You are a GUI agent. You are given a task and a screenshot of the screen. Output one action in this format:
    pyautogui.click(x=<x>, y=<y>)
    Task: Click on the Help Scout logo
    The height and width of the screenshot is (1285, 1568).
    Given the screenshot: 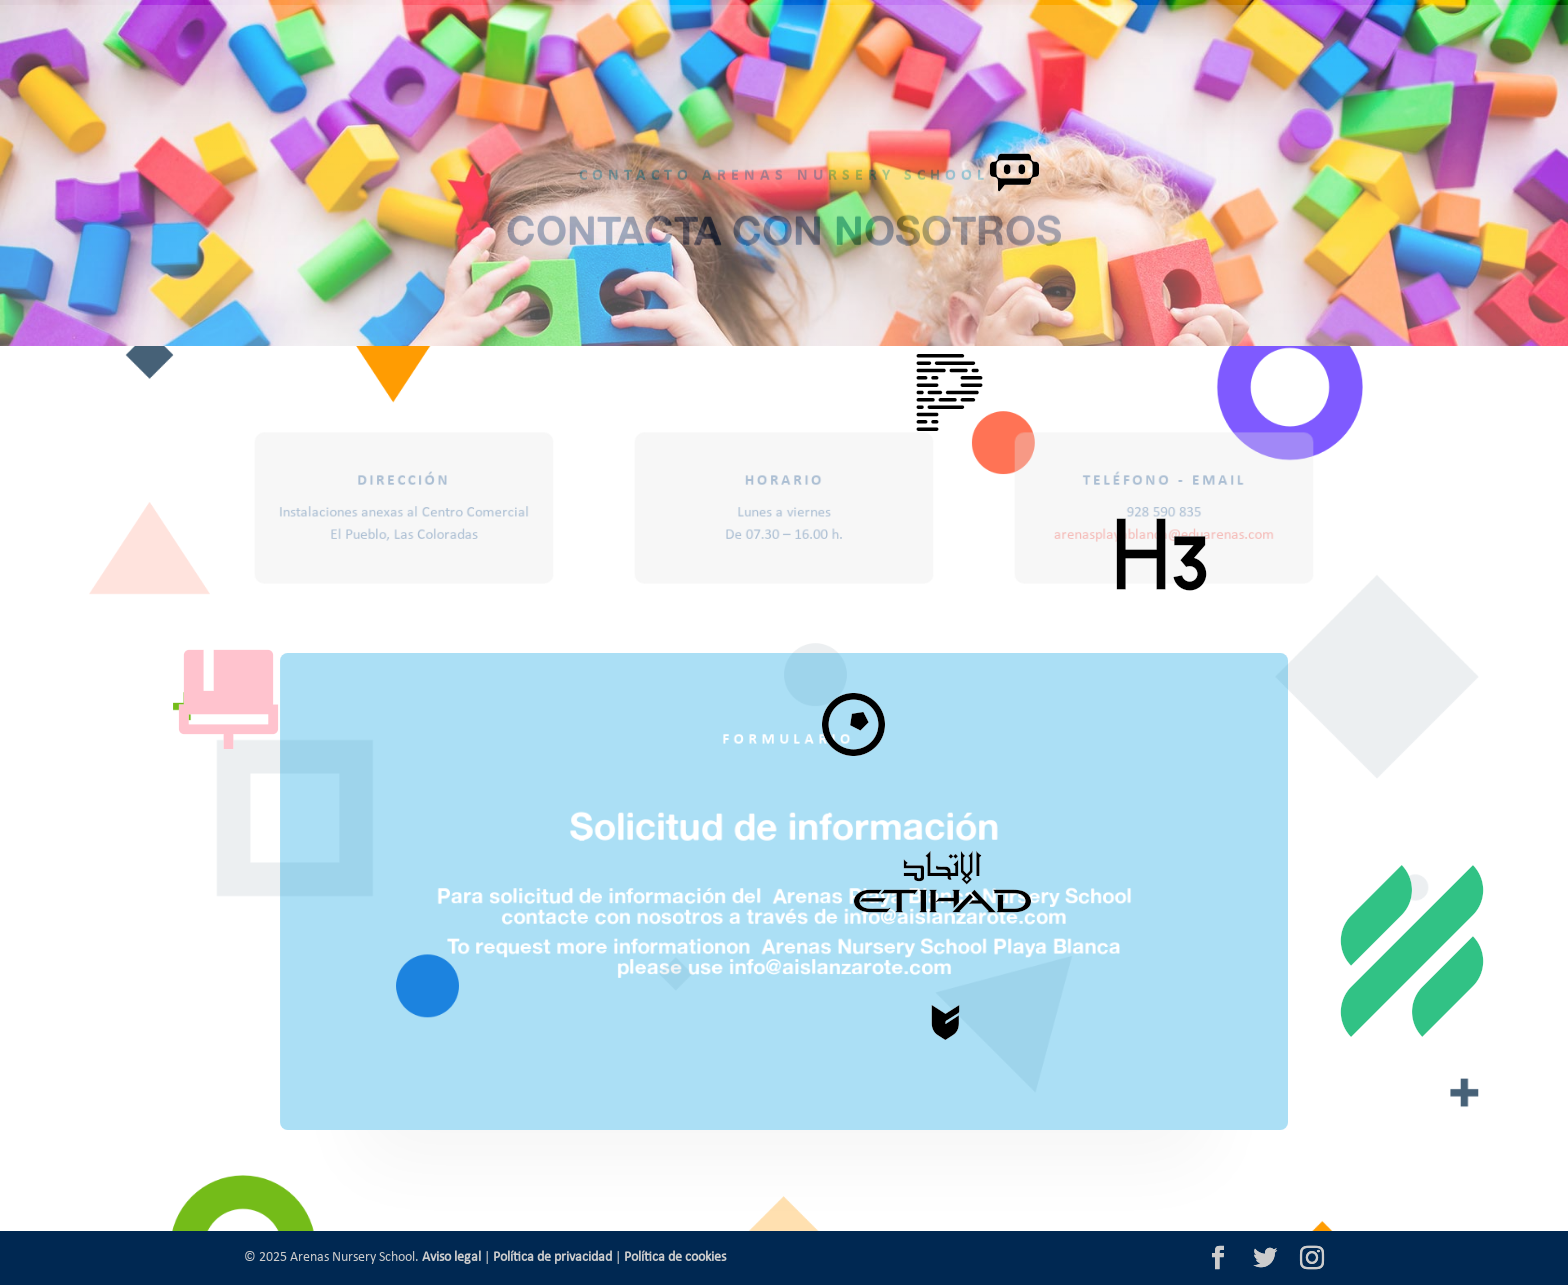 What is the action you would take?
    pyautogui.click(x=1412, y=951)
    